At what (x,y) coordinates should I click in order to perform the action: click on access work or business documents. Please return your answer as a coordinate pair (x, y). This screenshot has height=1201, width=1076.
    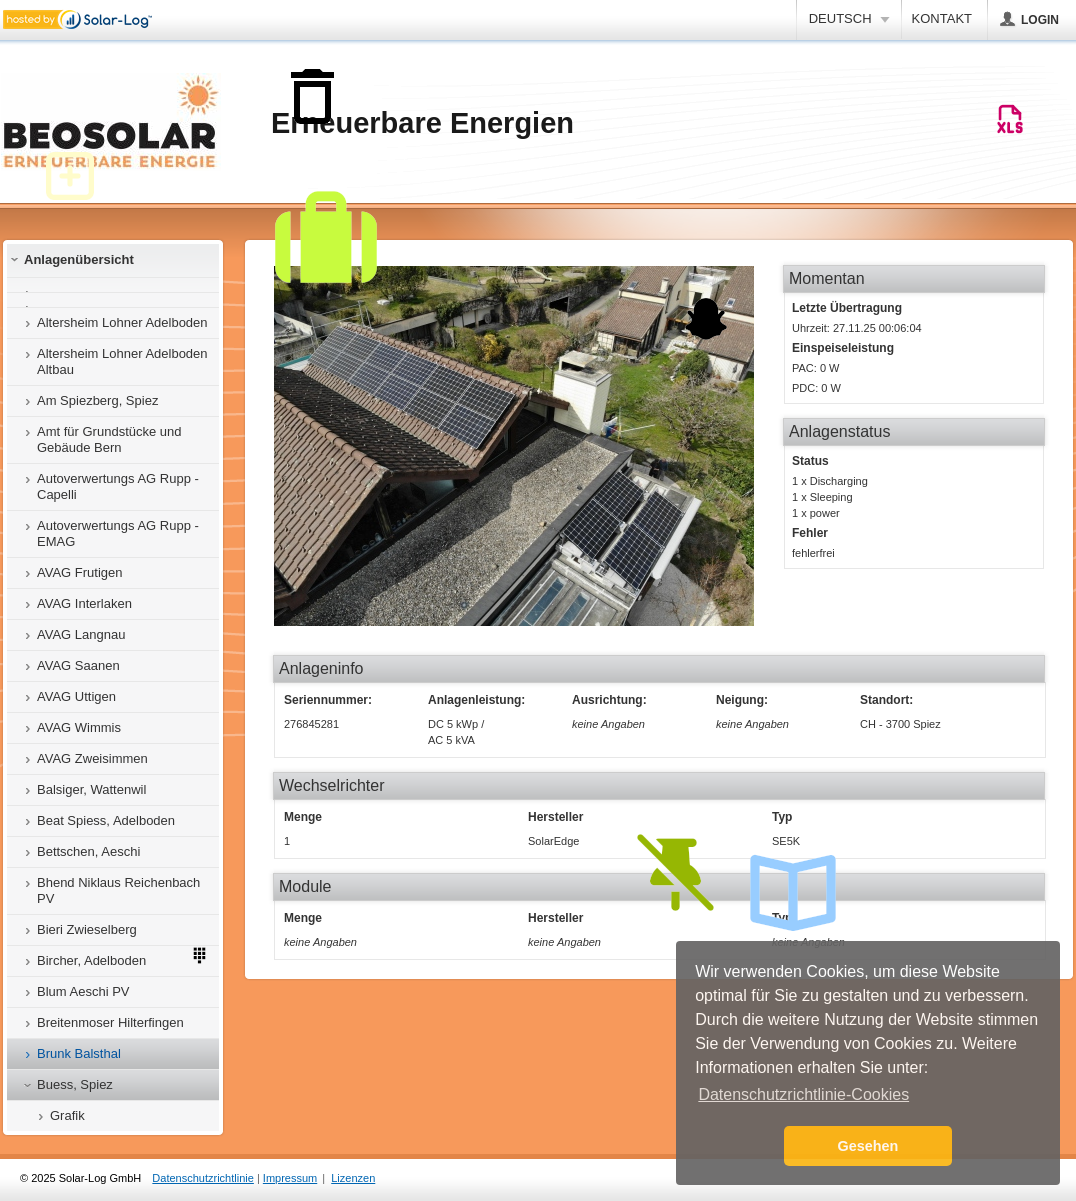
    Looking at the image, I should click on (326, 237).